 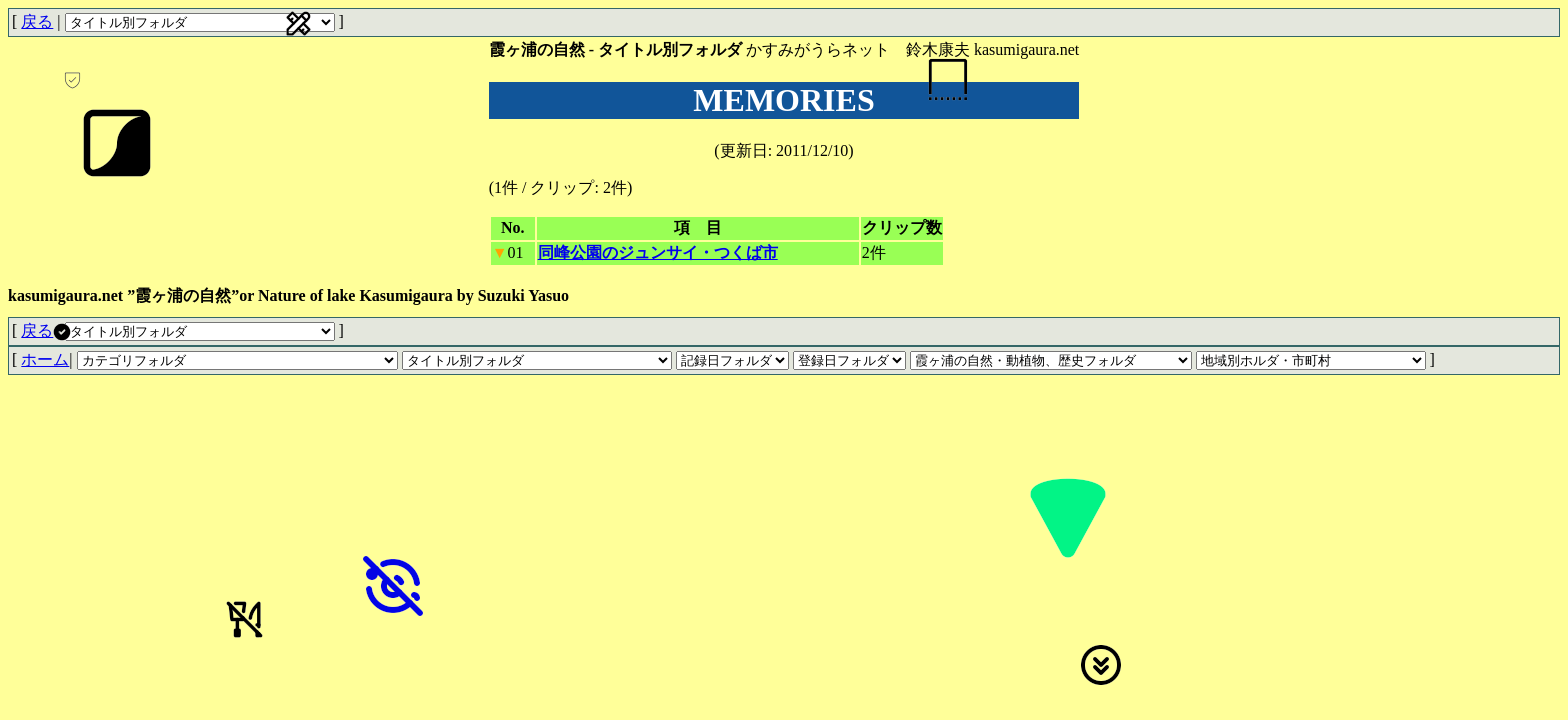 I want to click on scroll down or view more content, so click(x=1101, y=665).